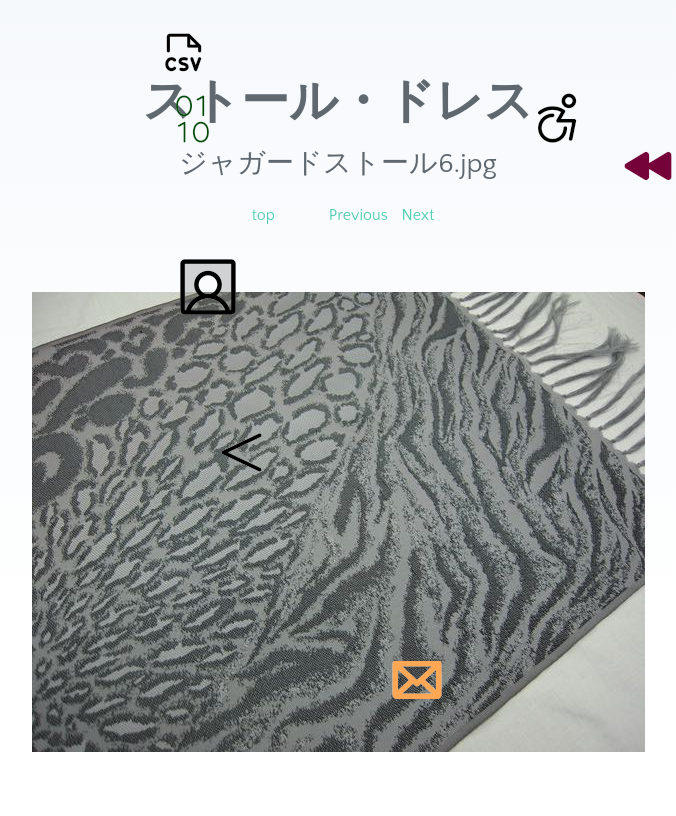  What do you see at coordinates (242, 452) in the screenshot?
I see `navigate back to previous screen` at bounding box center [242, 452].